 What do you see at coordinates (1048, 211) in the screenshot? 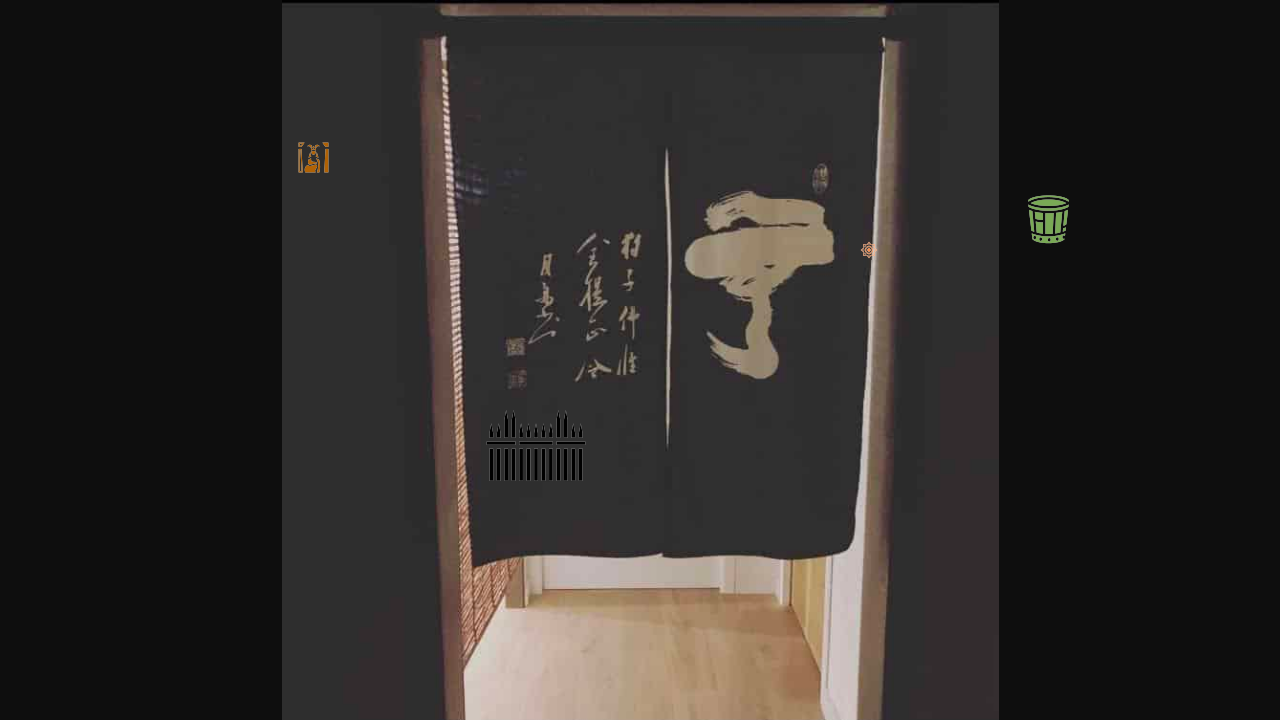
I see `empty inventory or storage container` at bounding box center [1048, 211].